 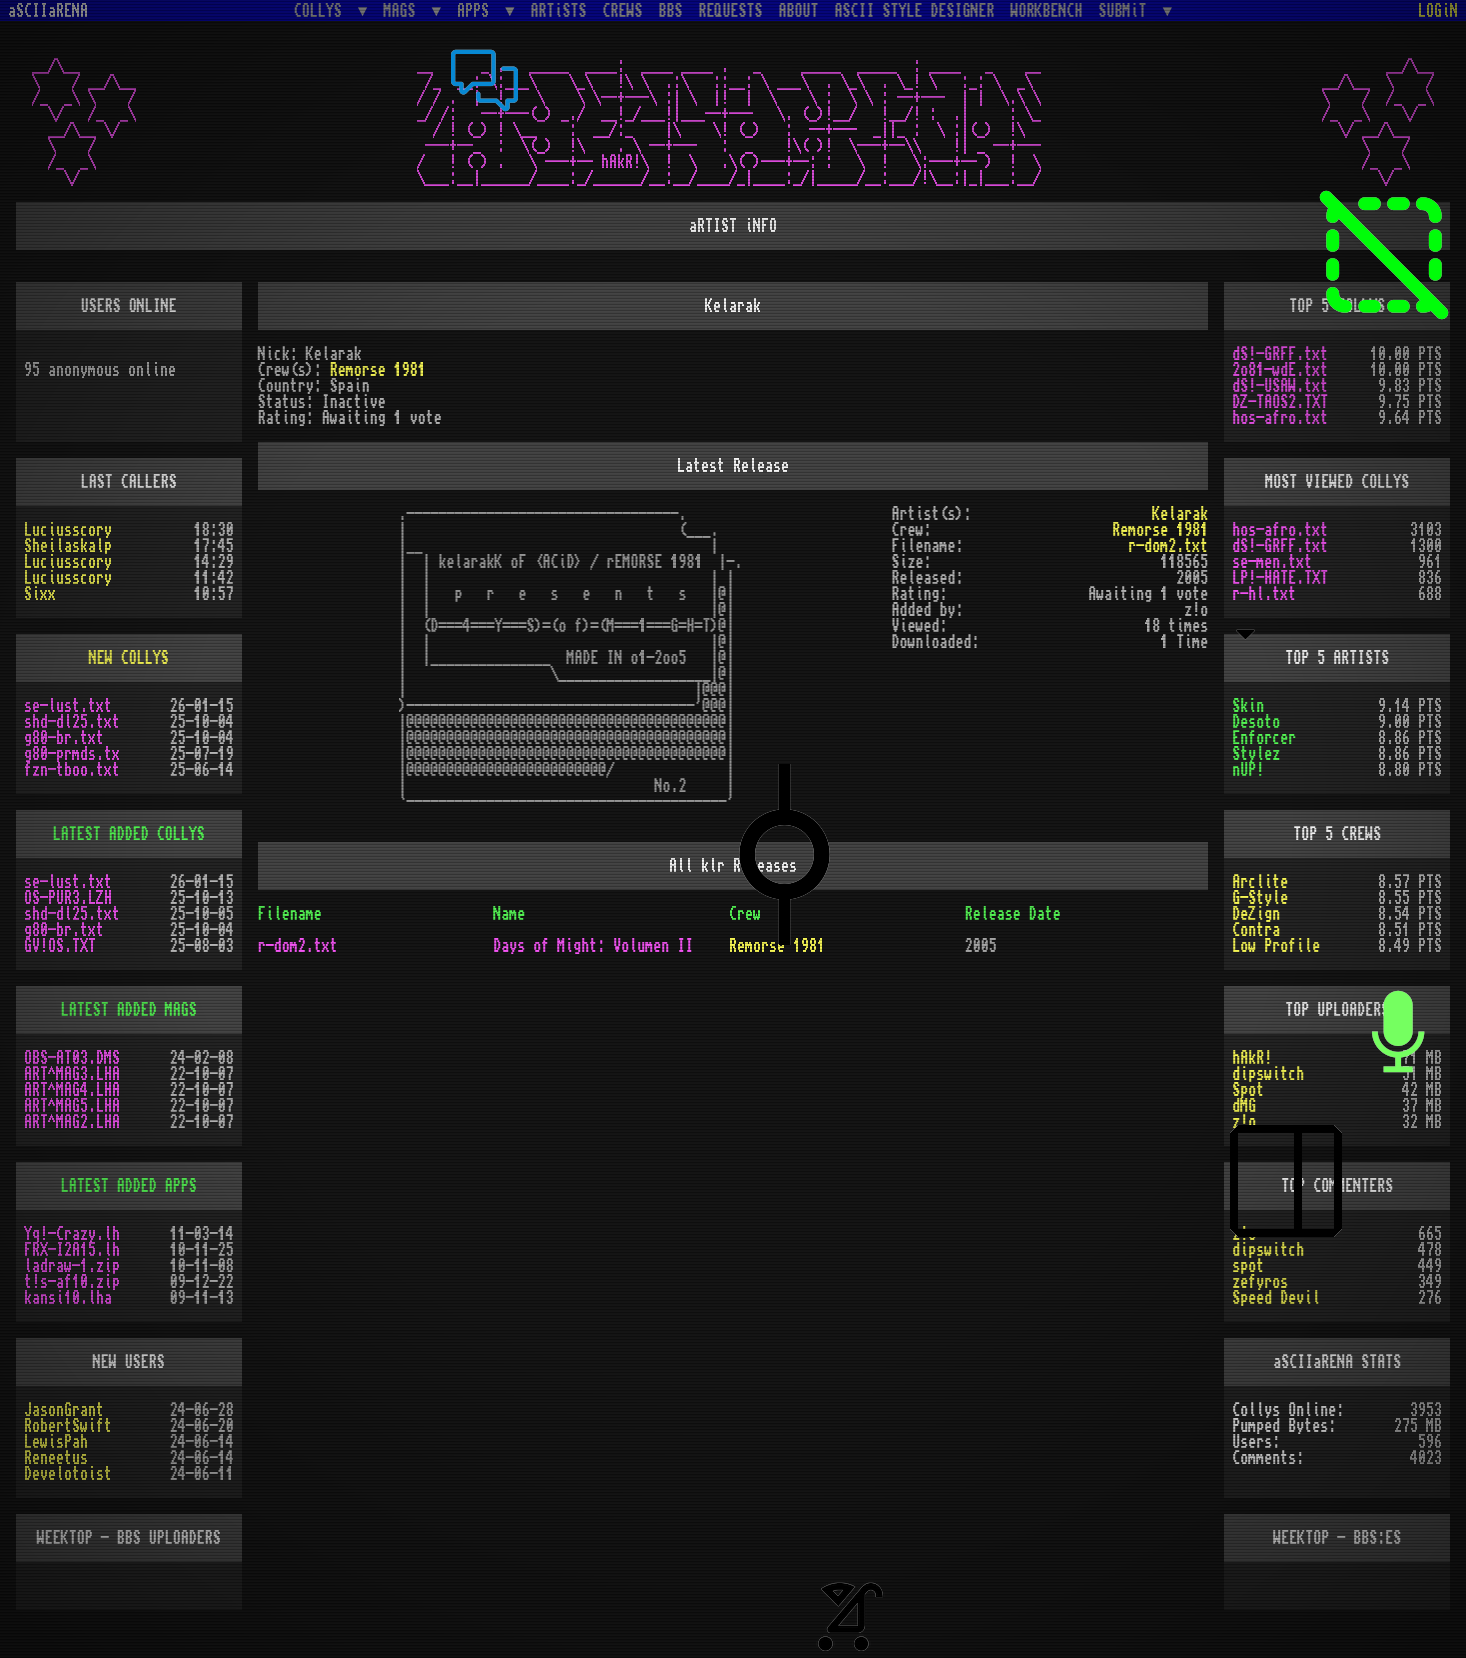 I want to click on tap to use voice input, so click(x=1398, y=1031).